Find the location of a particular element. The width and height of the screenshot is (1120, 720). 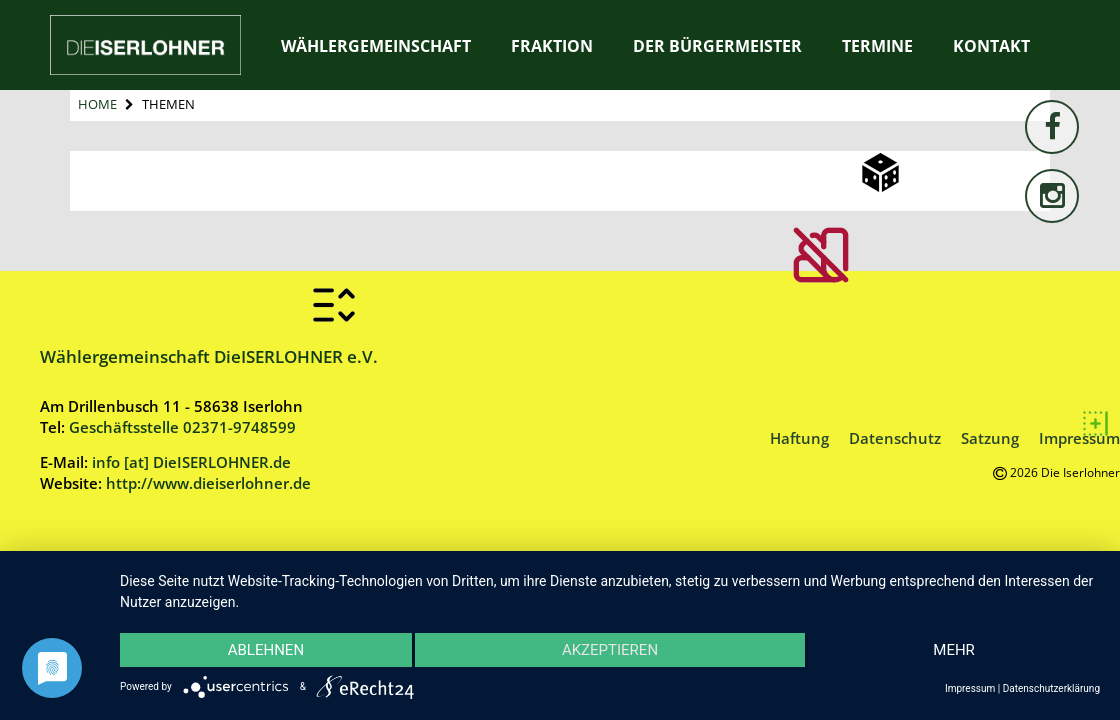

add a right border to selected element is located at coordinates (1095, 423).